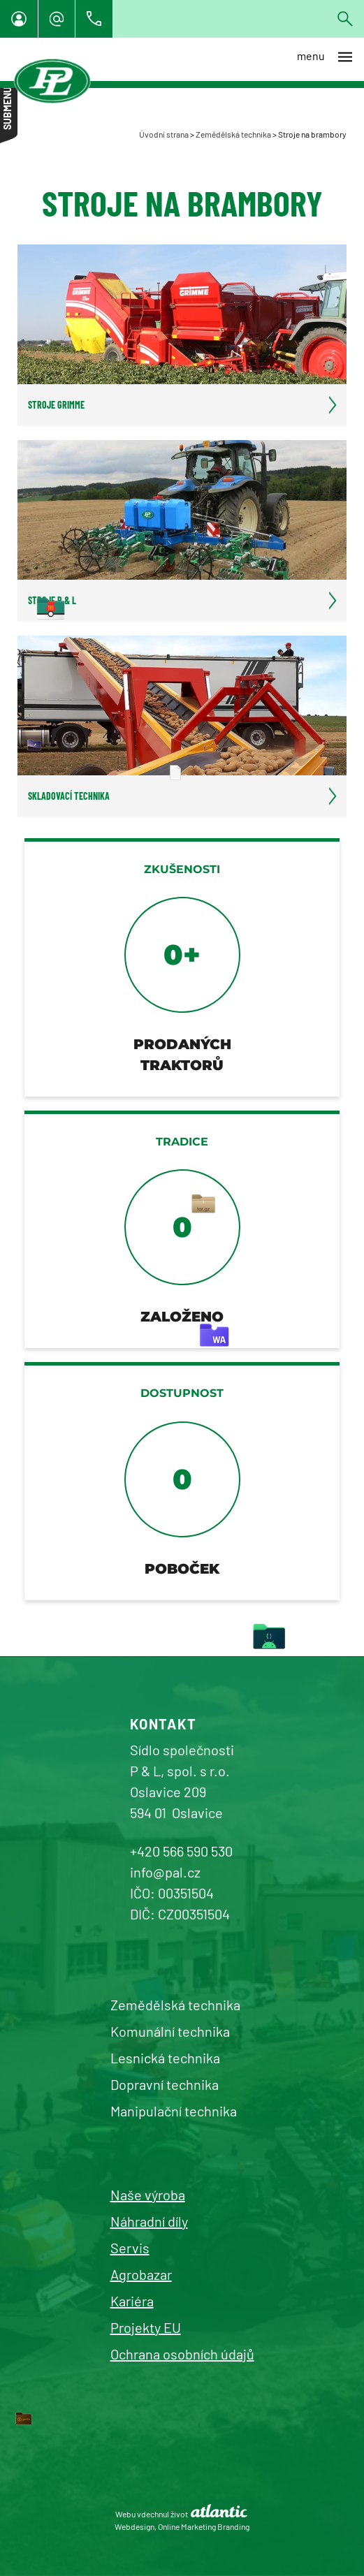 The width and height of the screenshot is (364, 2576). What do you see at coordinates (175, 773) in the screenshot?
I see `open a text document` at bounding box center [175, 773].